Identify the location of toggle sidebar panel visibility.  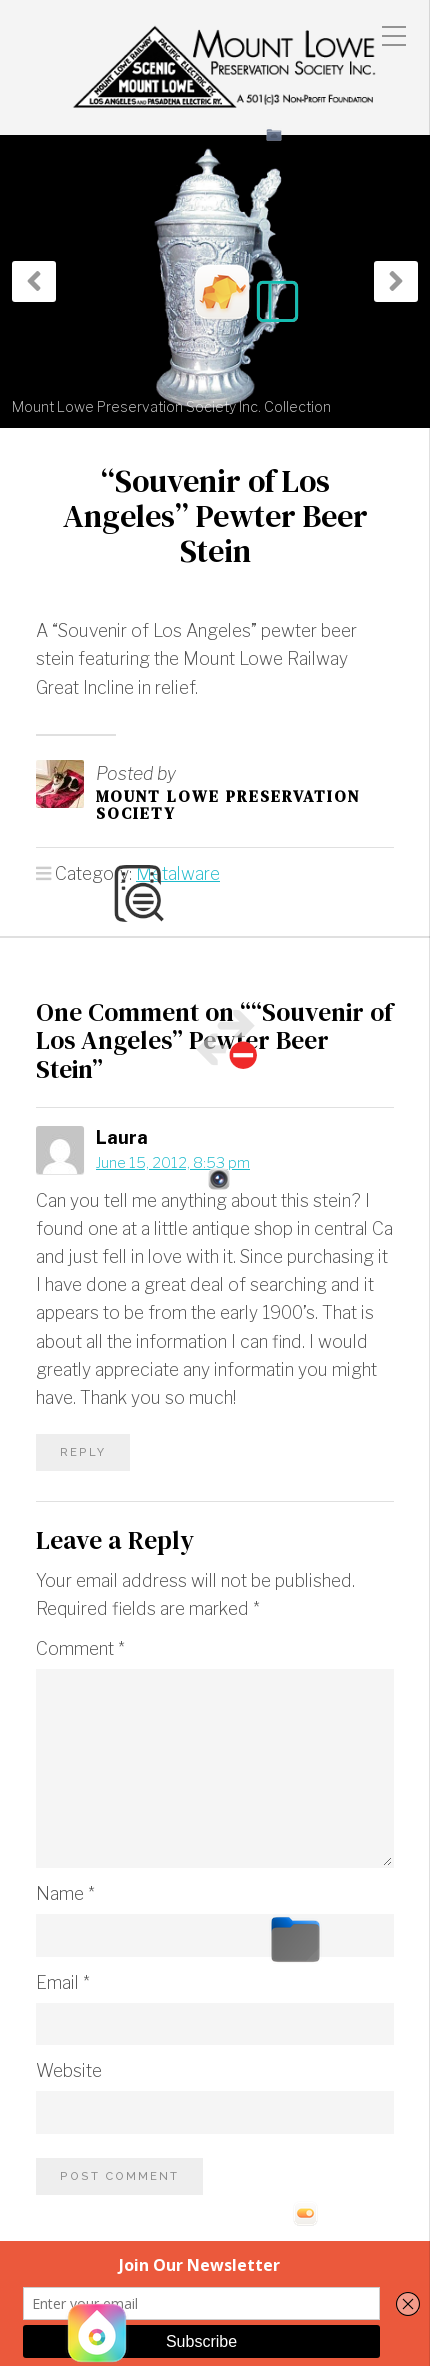
(277, 301).